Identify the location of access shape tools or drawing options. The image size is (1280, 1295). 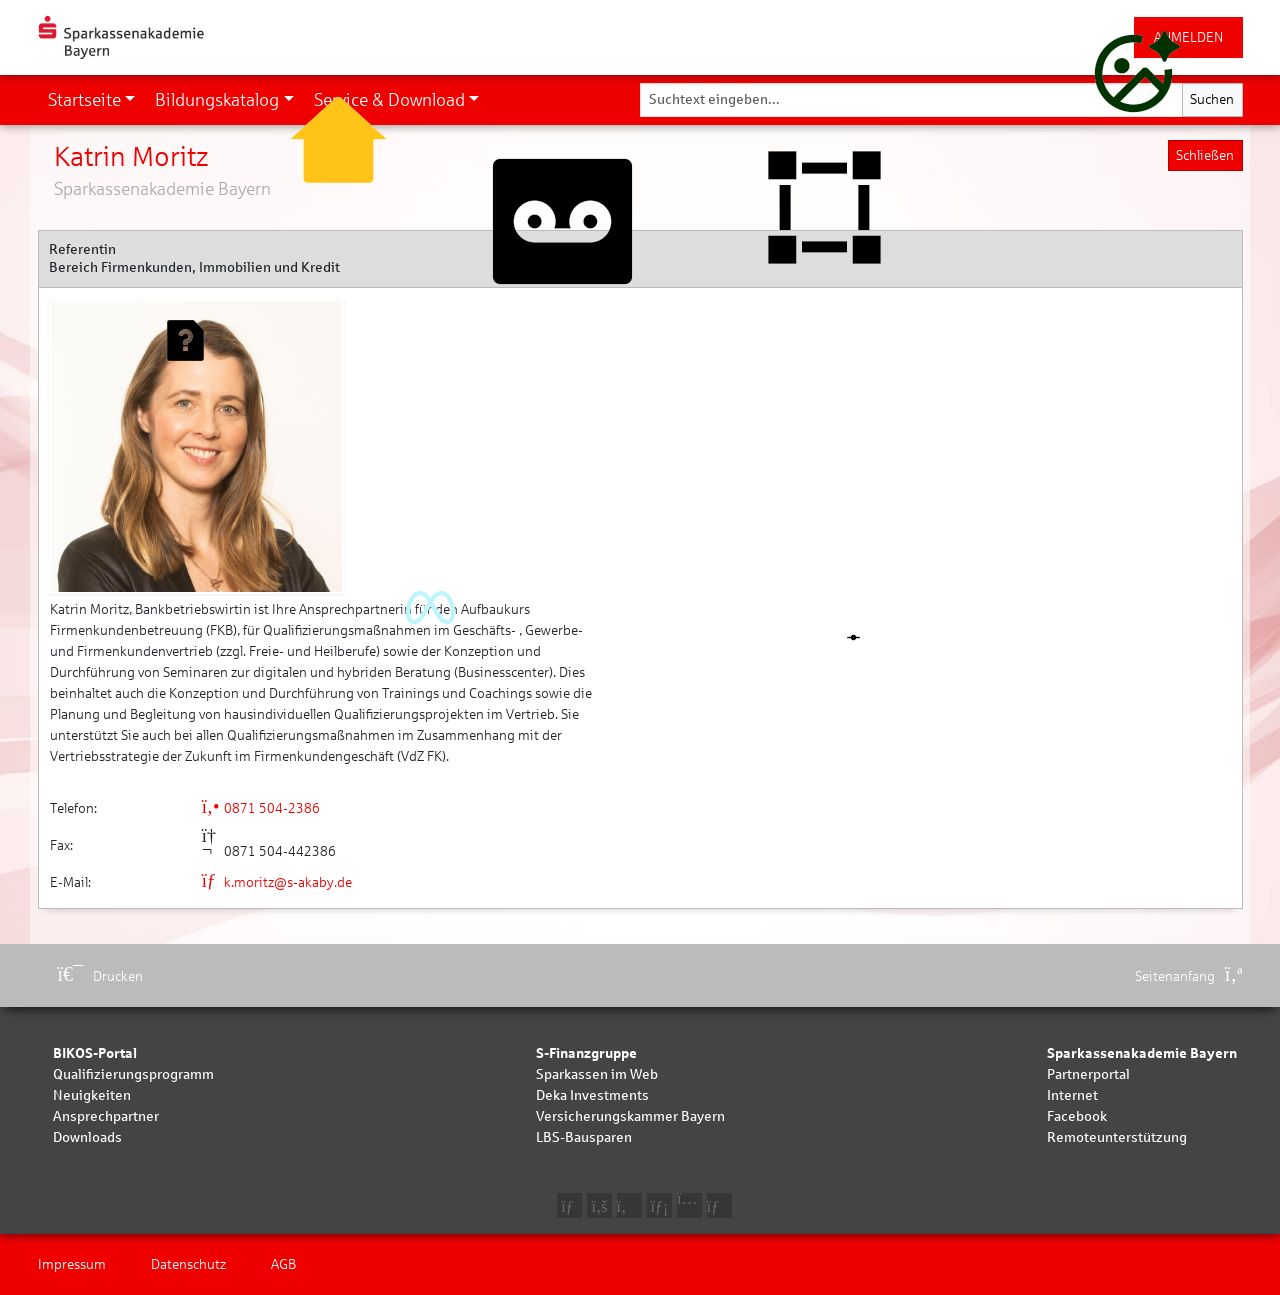
(824, 207).